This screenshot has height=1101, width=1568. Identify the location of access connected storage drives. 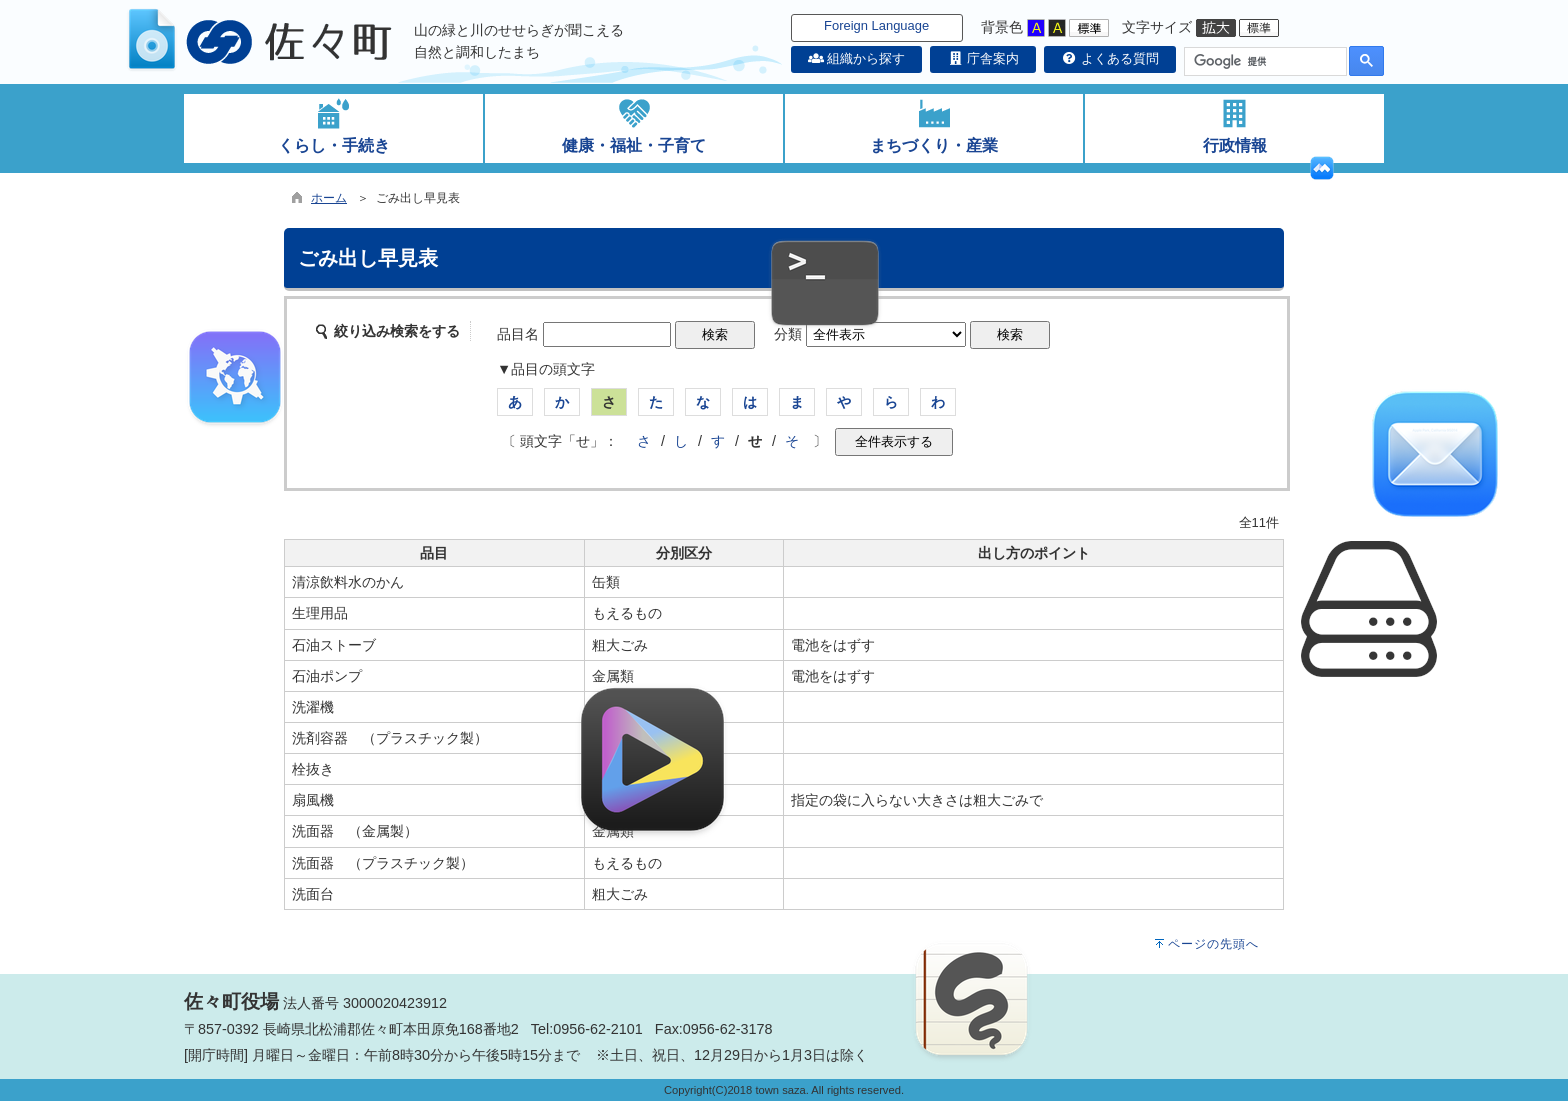
(1369, 609).